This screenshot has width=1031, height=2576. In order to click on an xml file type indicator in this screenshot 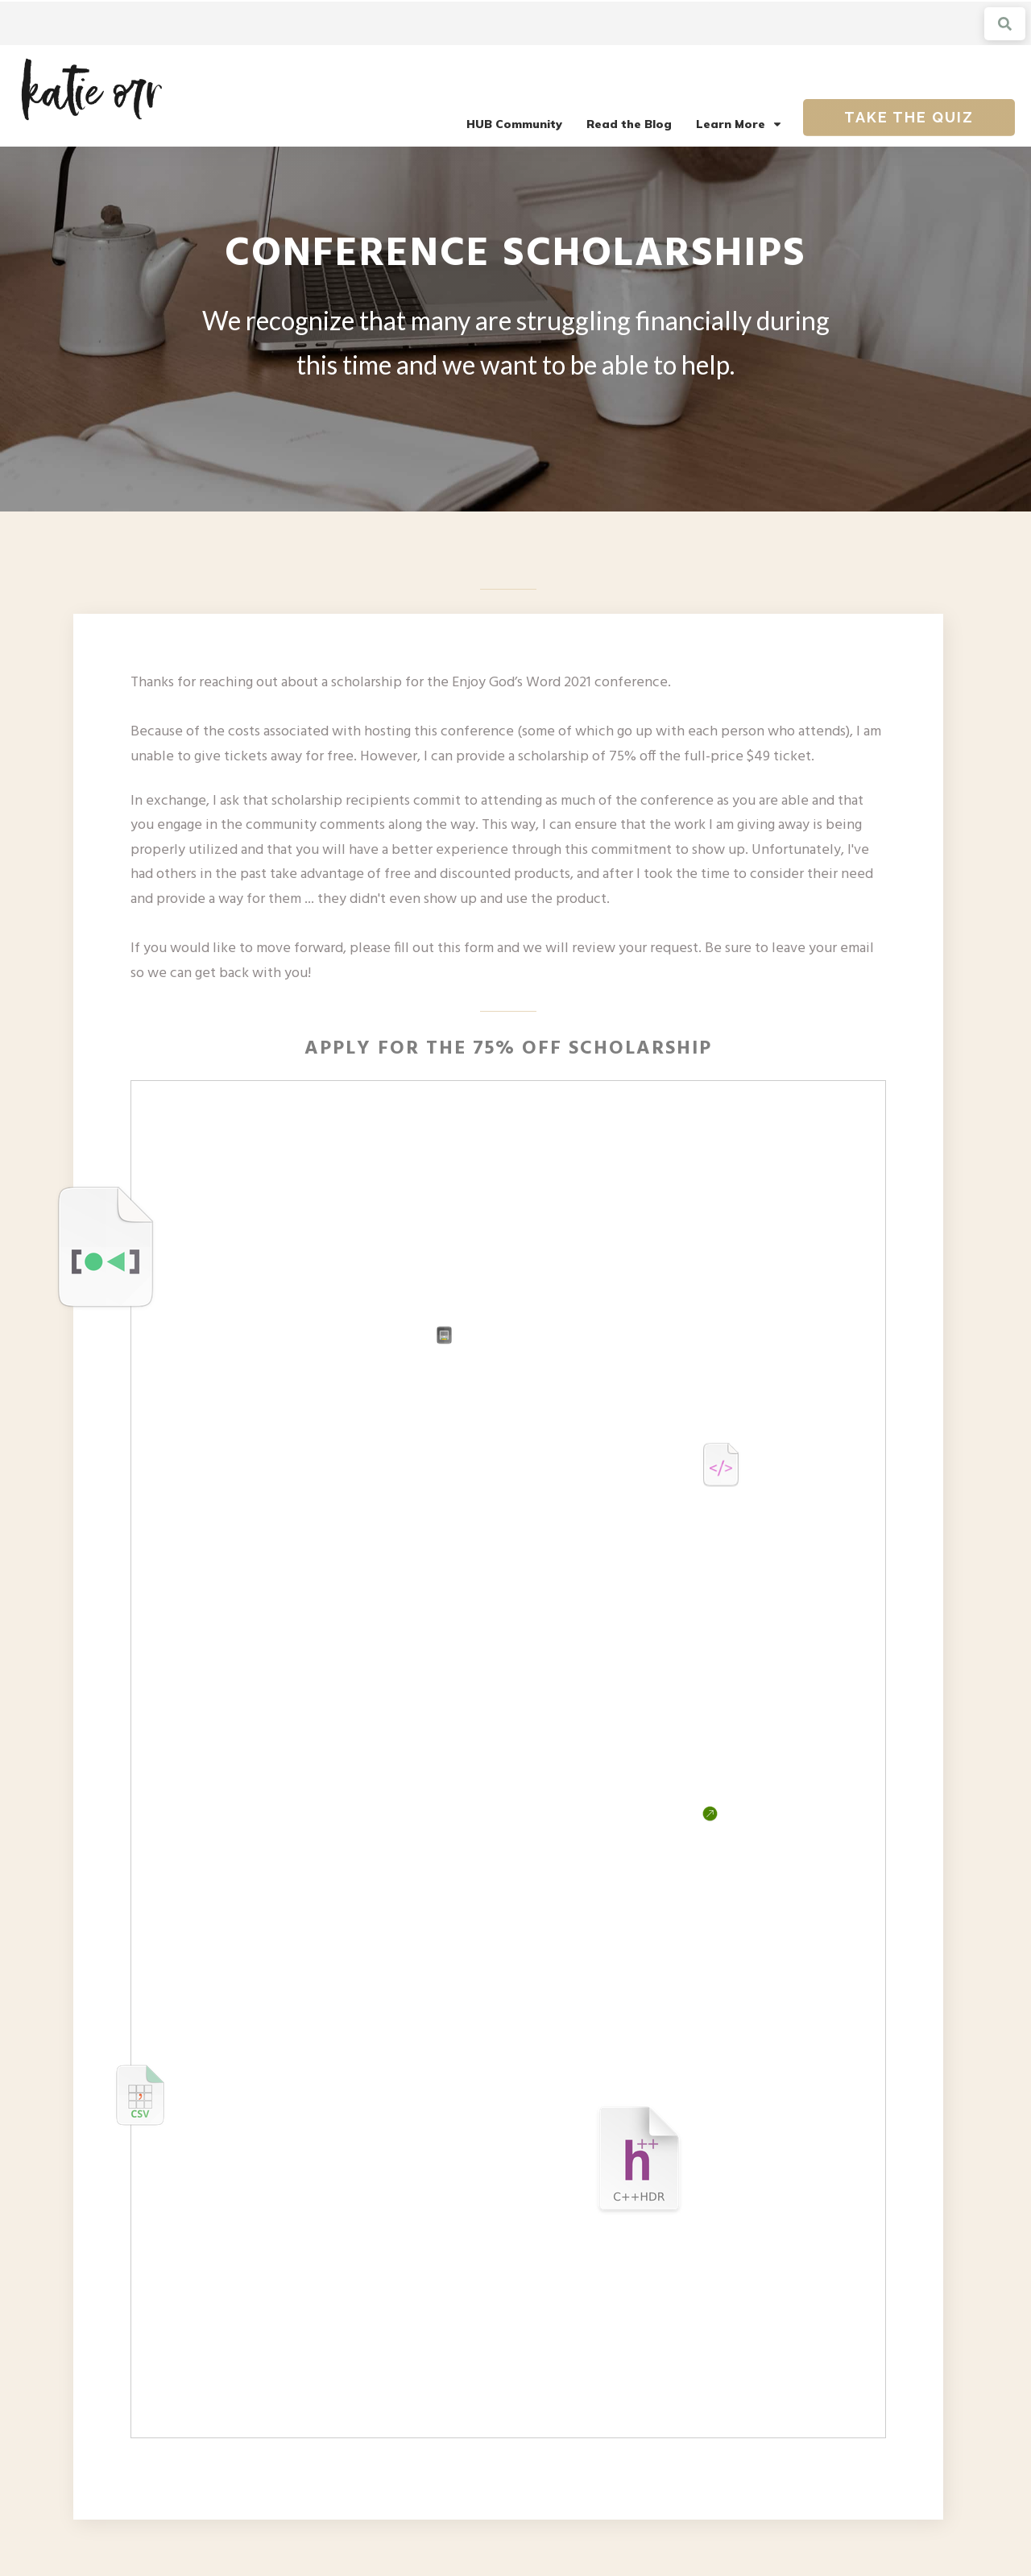, I will do `click(721, 1464)`.